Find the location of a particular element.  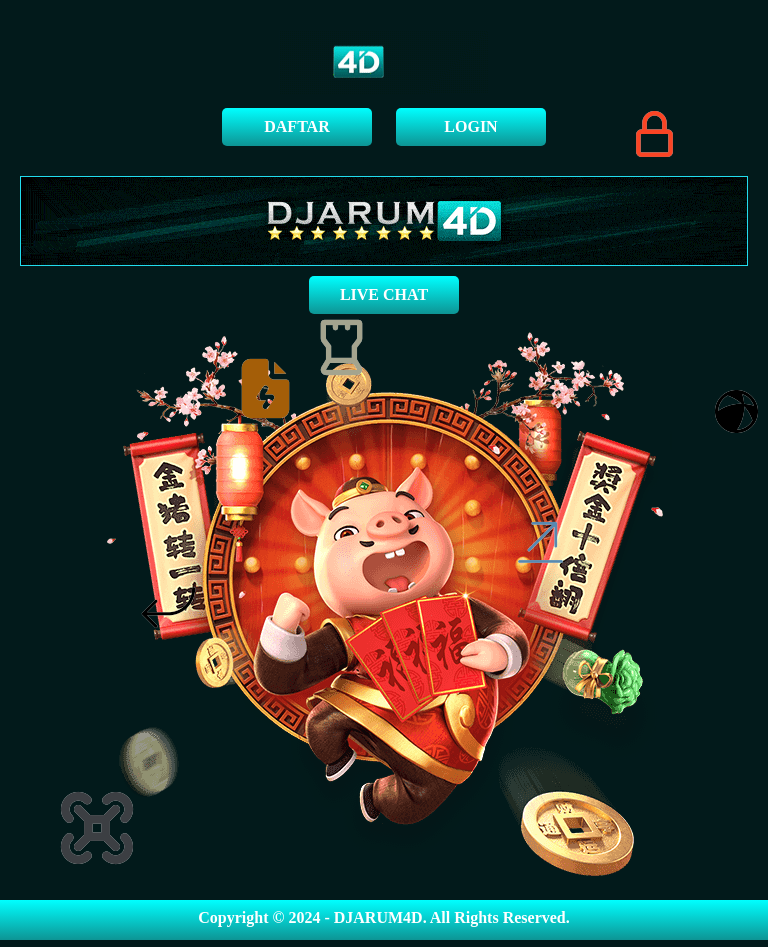

reply to a message is located at coordinates (168, 607).